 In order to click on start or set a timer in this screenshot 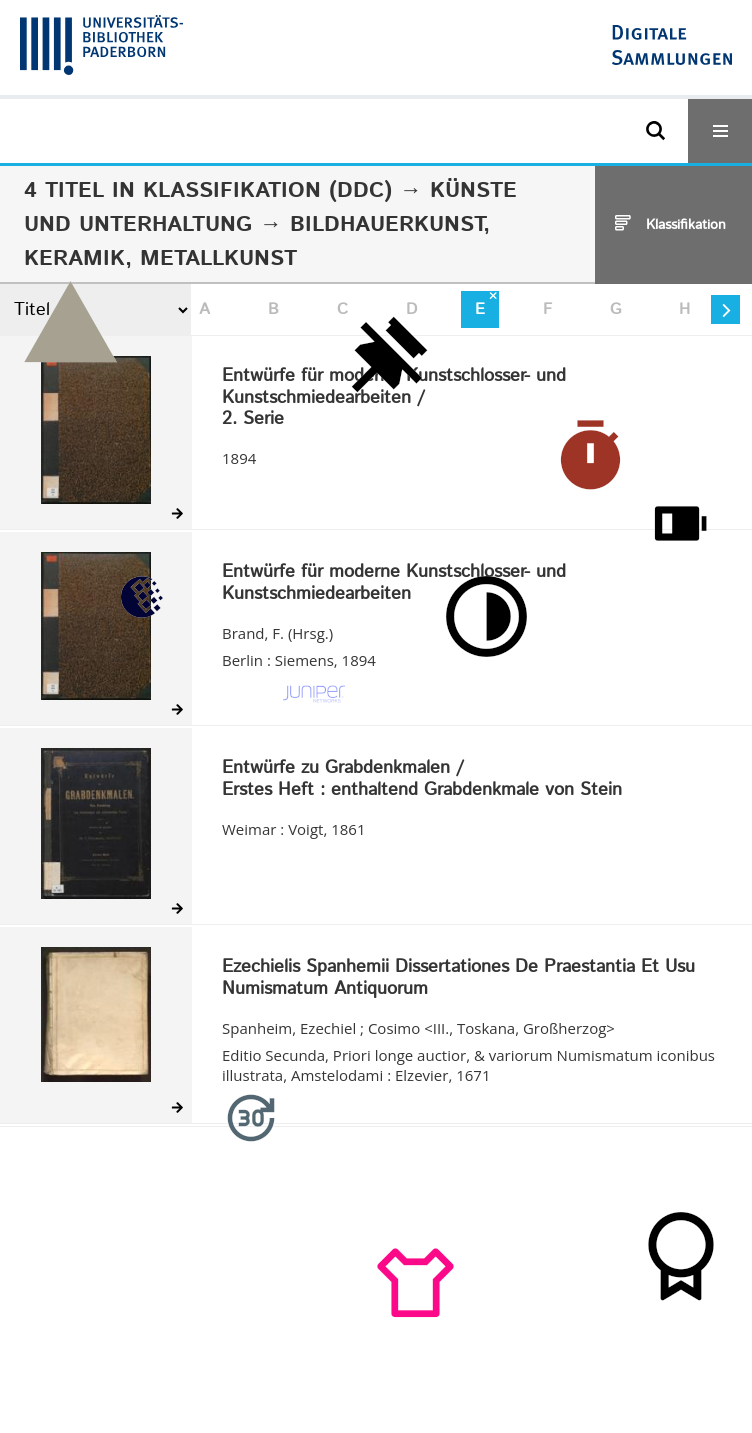, I will do `click(590, 456)`.